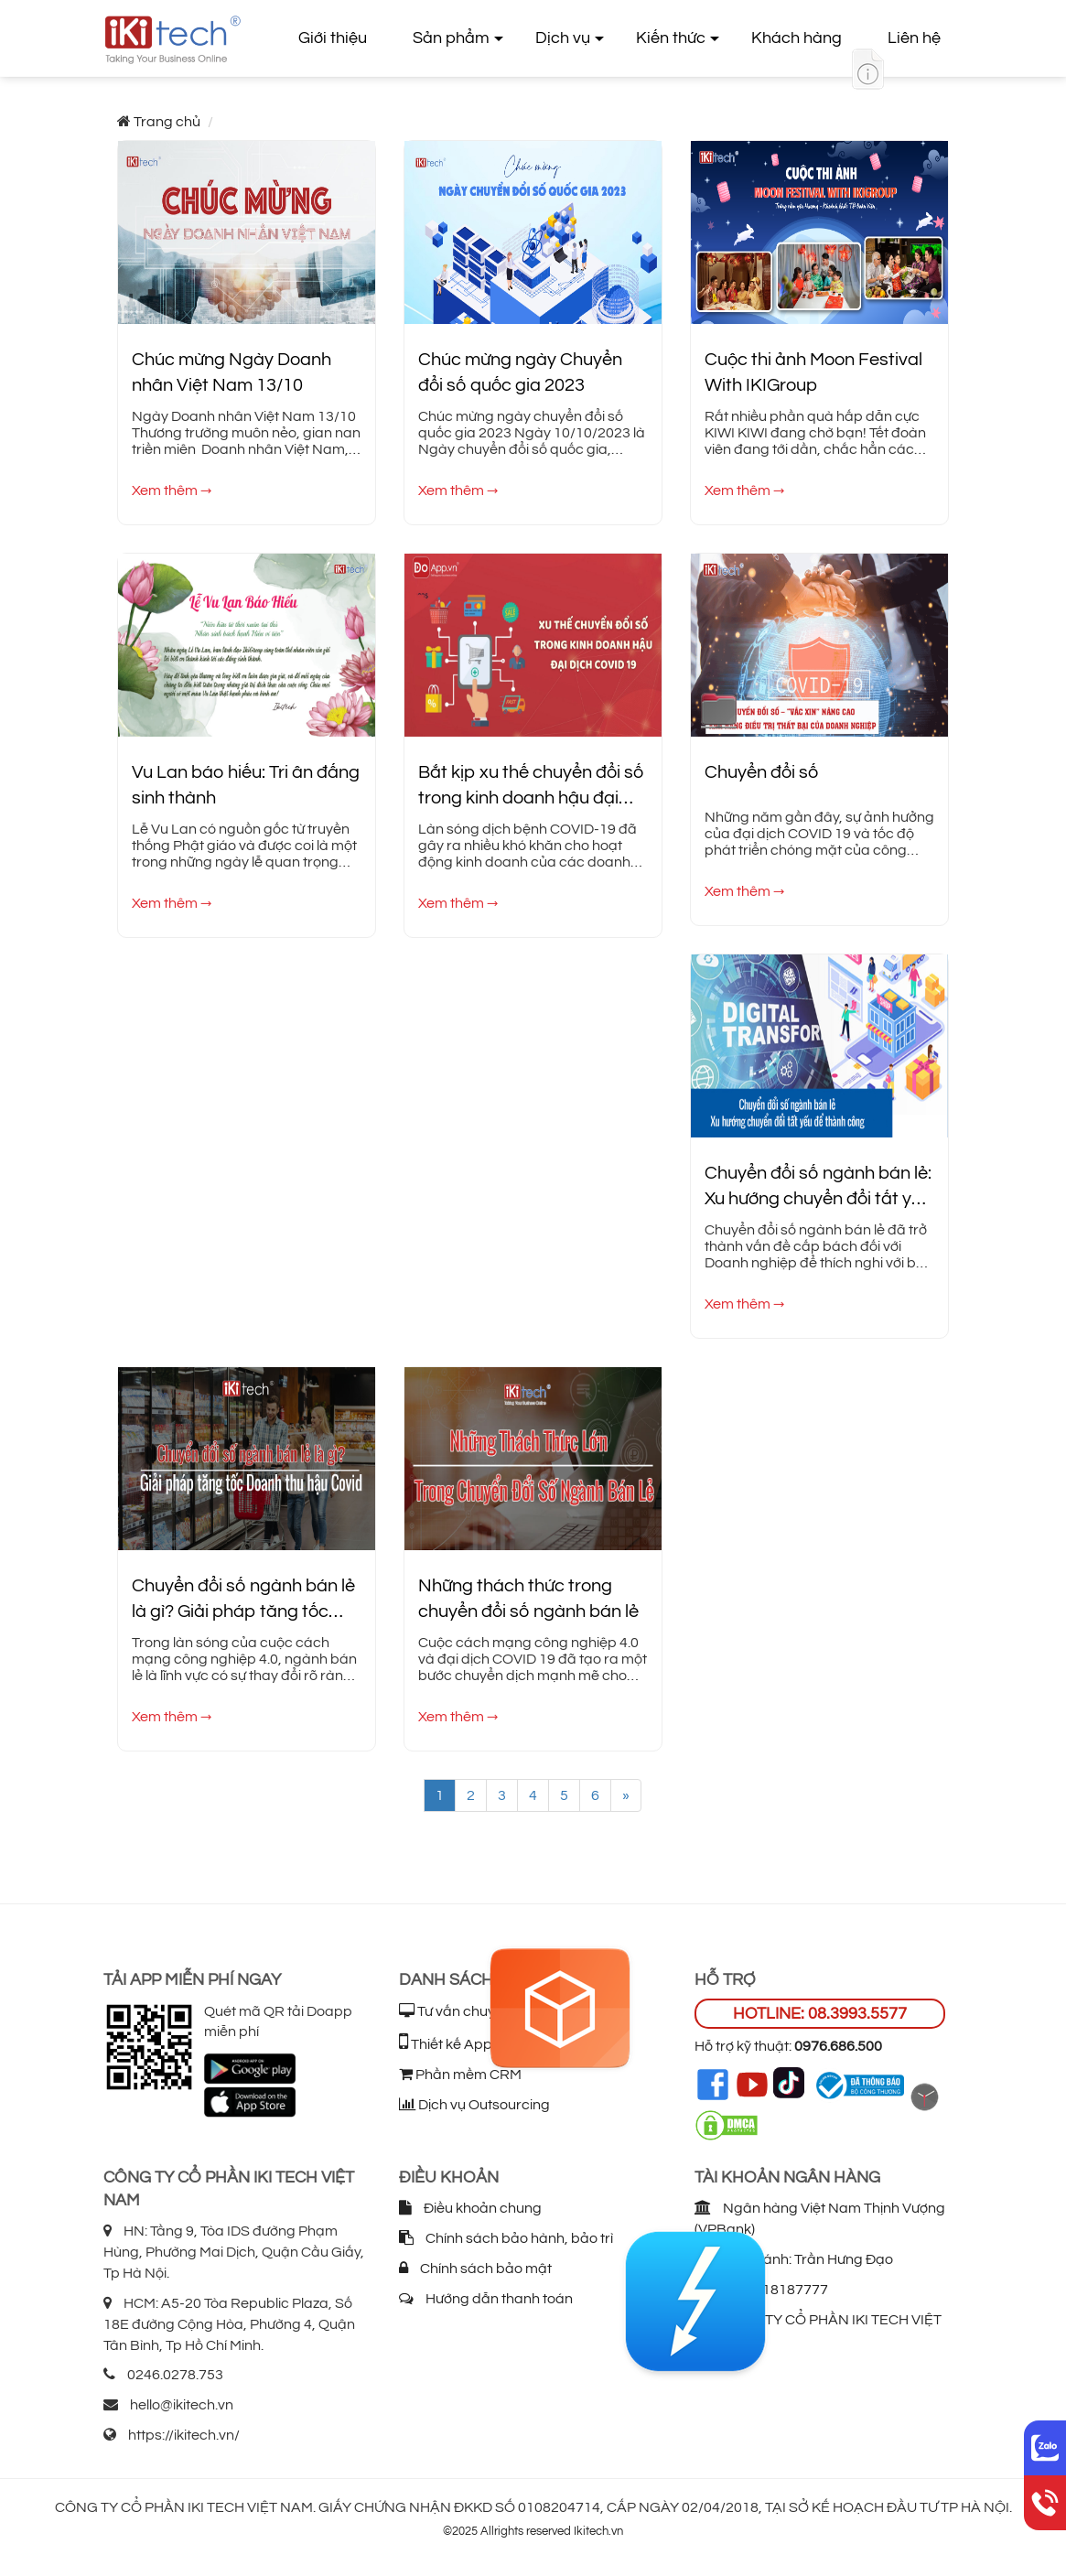 Image resolution: width=1066 pixels, height=2576 pixels. I want to click on a readme or documentation file, so click(867, 69).